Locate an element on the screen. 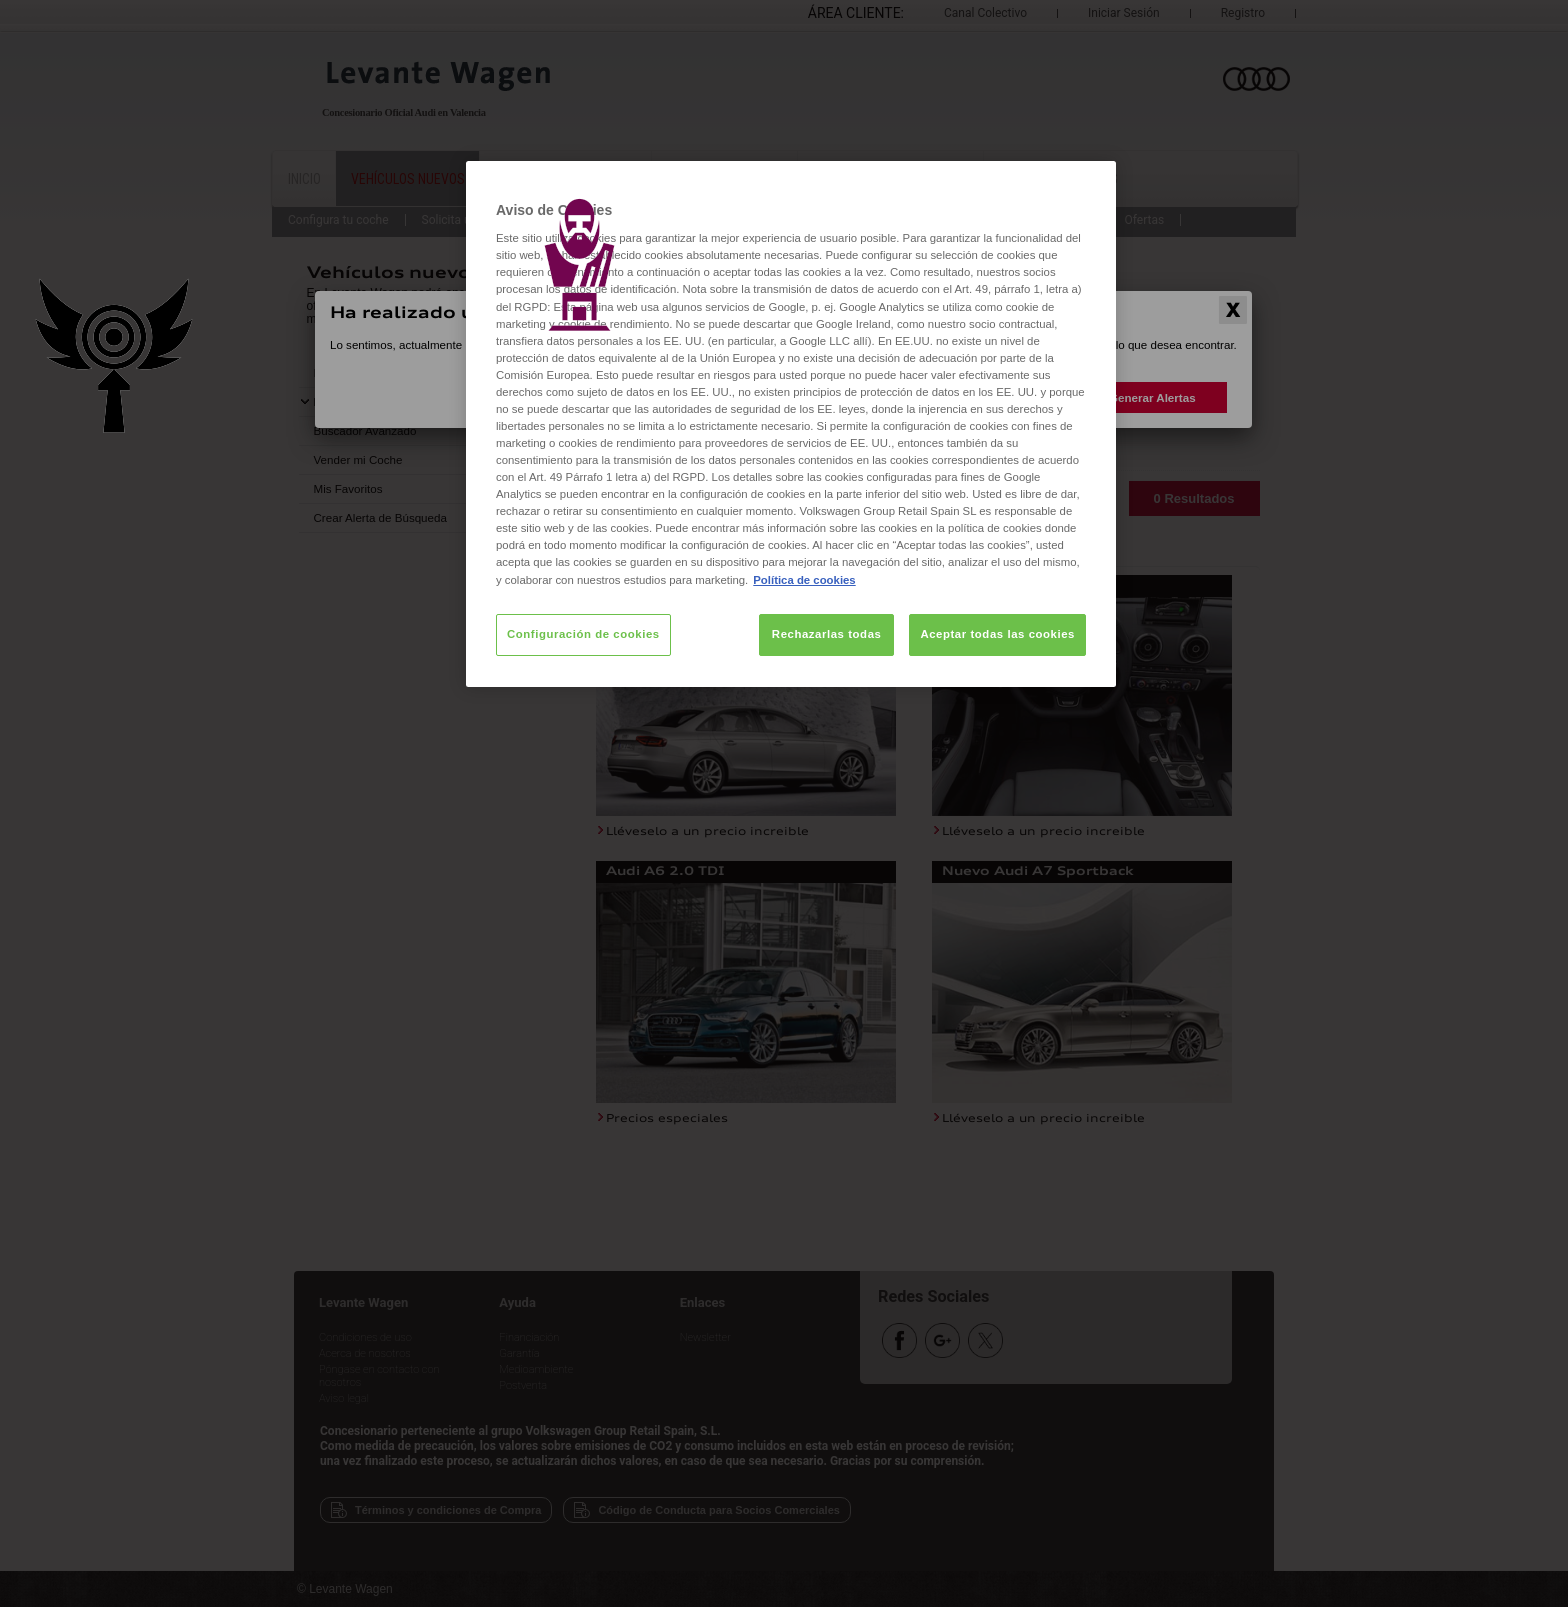  access philosophy or humanities content is located at coordinates (579, 262).